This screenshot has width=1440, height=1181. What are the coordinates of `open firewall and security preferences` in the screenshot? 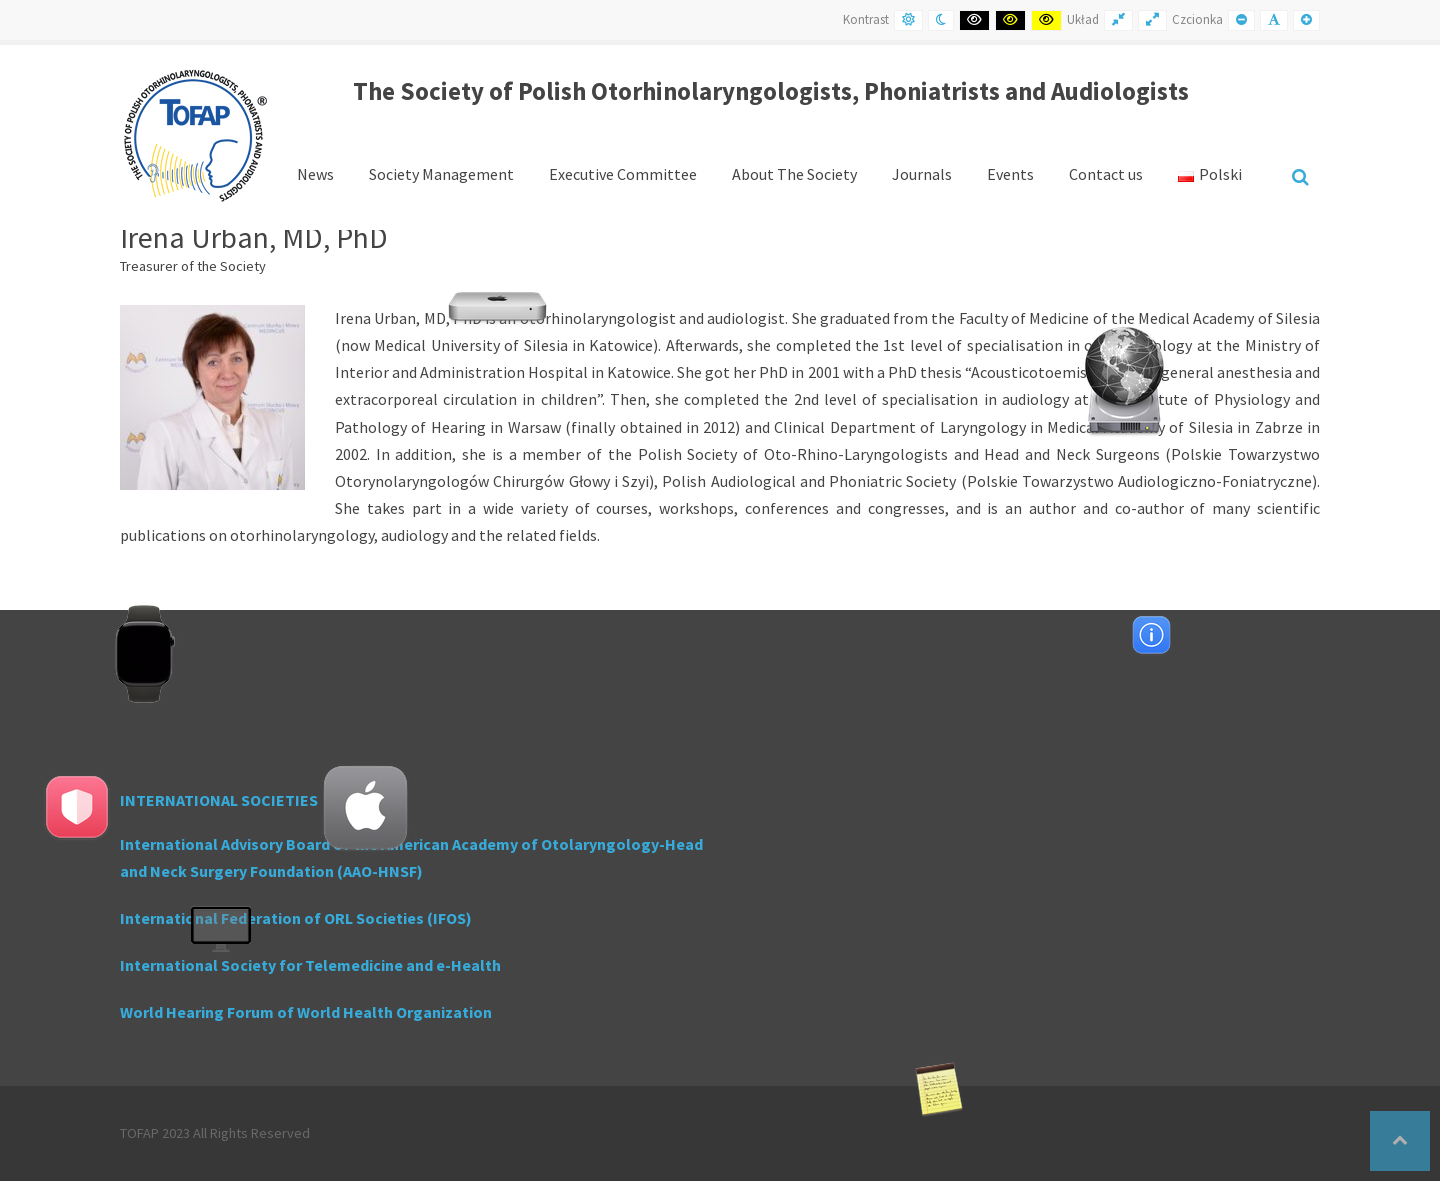 It's located at (77, 808).